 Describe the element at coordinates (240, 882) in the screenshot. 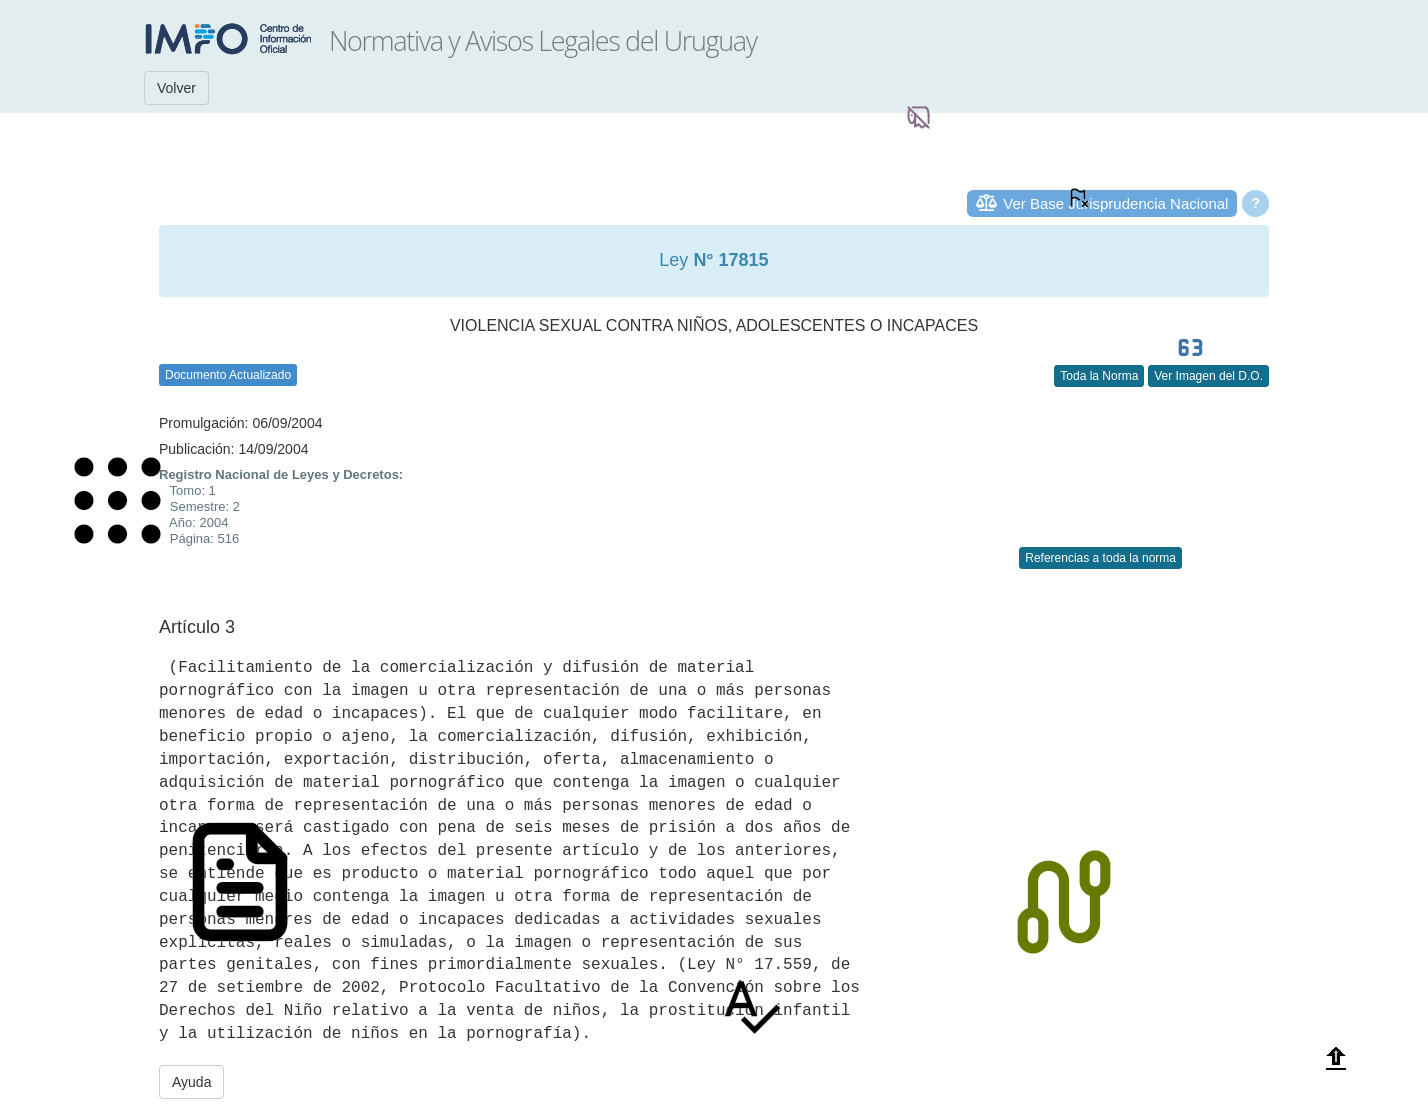

I see `view document contents` at that location.